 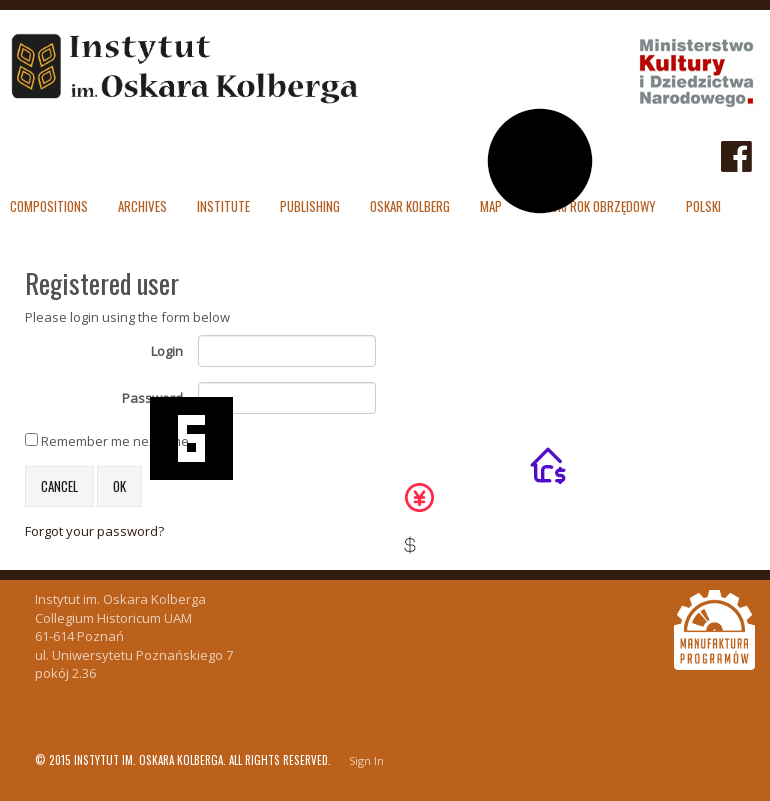 What do you see at coordinates (419, 497) in the screenshot?
I see `view balance in japanese yen` at bounding box center [419, 497].